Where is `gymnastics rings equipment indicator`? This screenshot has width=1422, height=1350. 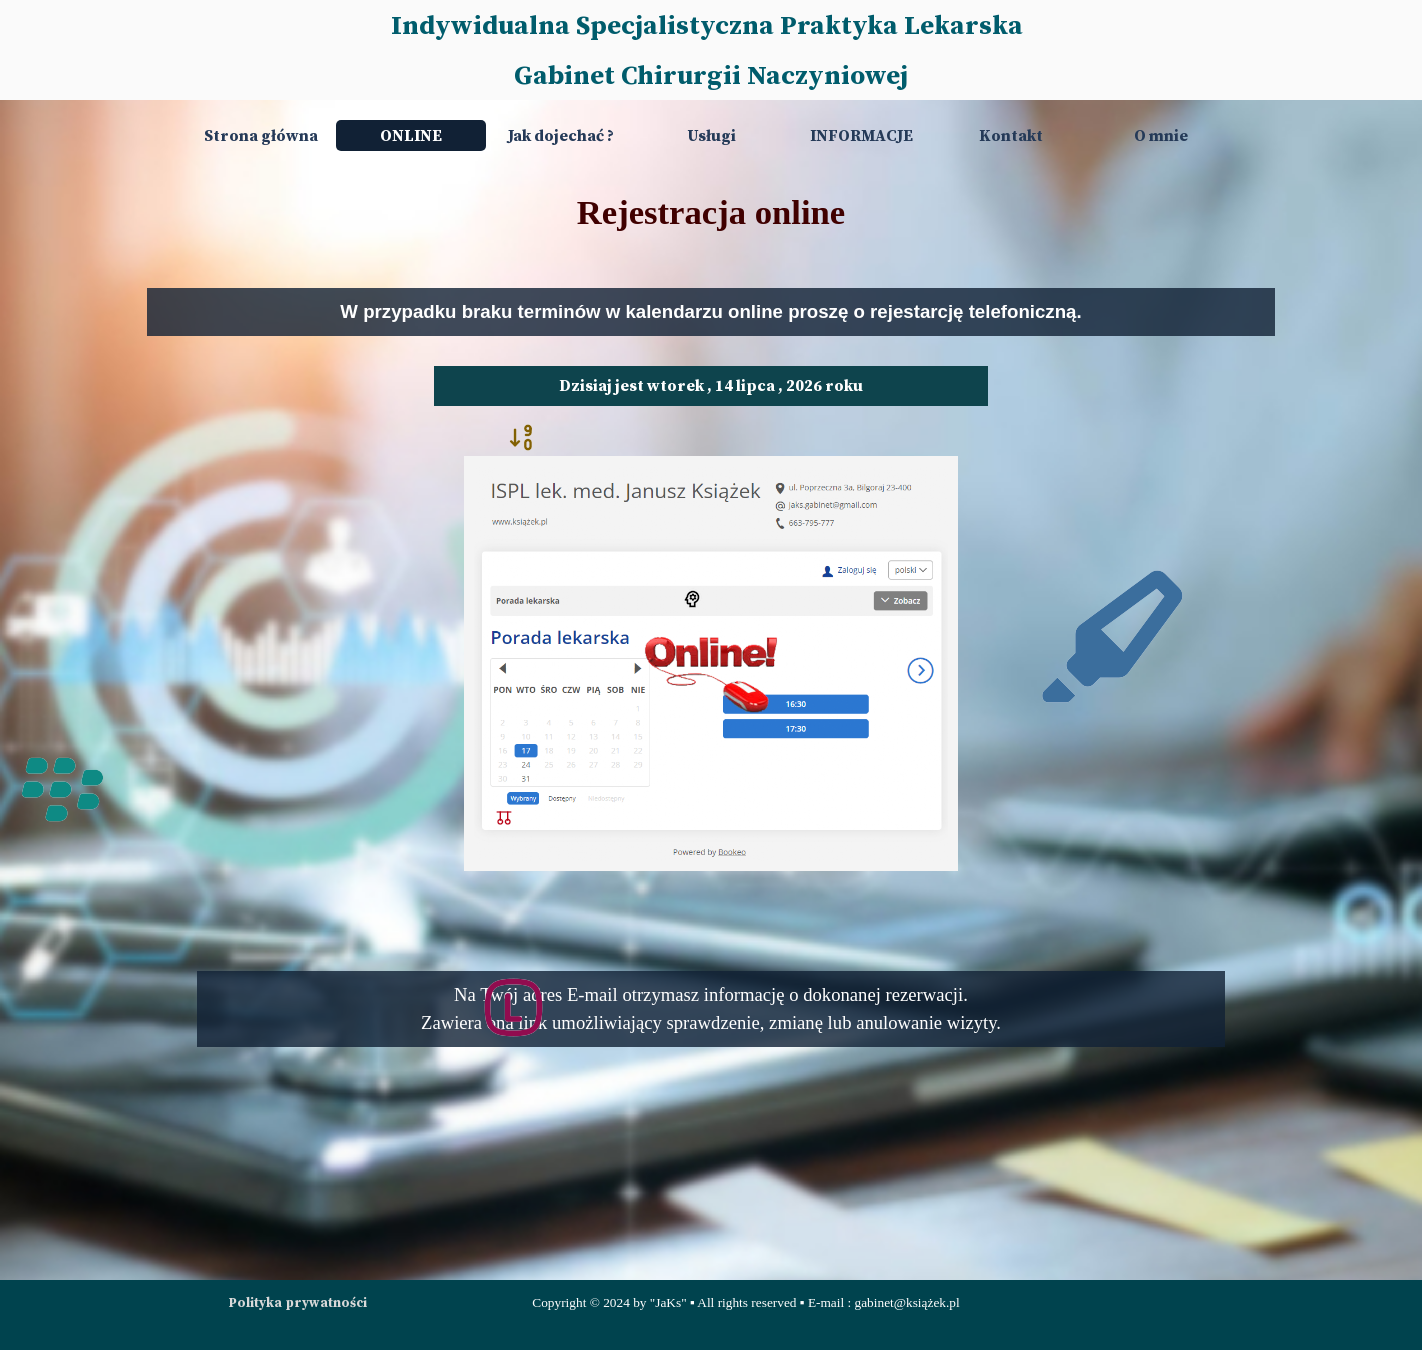
gymnastics rings equipment indicator is located at coordinates (504, 818).